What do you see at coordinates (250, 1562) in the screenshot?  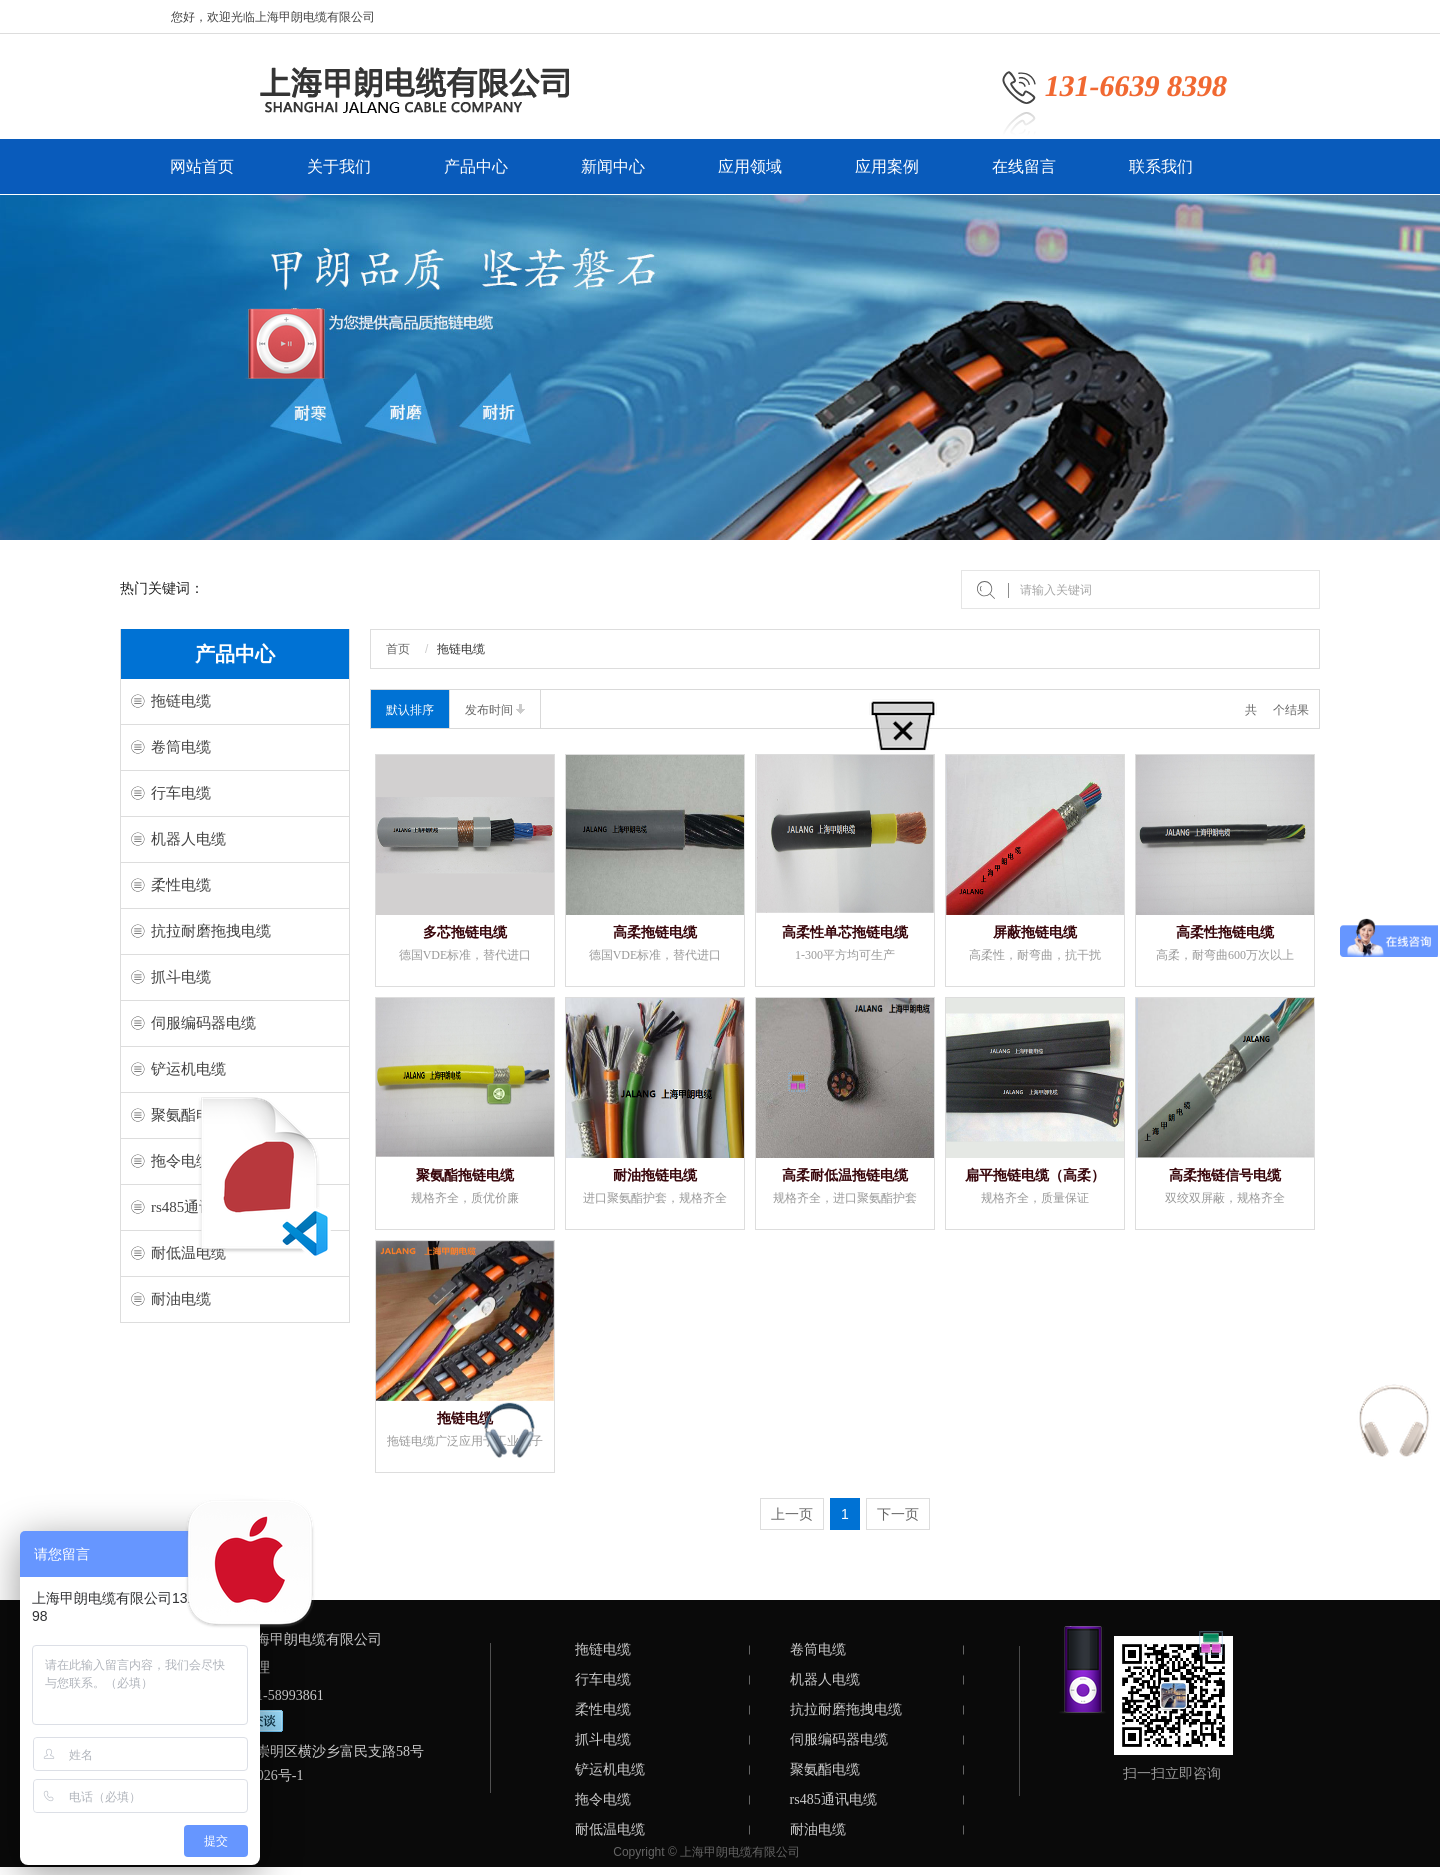 I see `access AppleCare support for your Mac` at bounding box center [250, 1562].